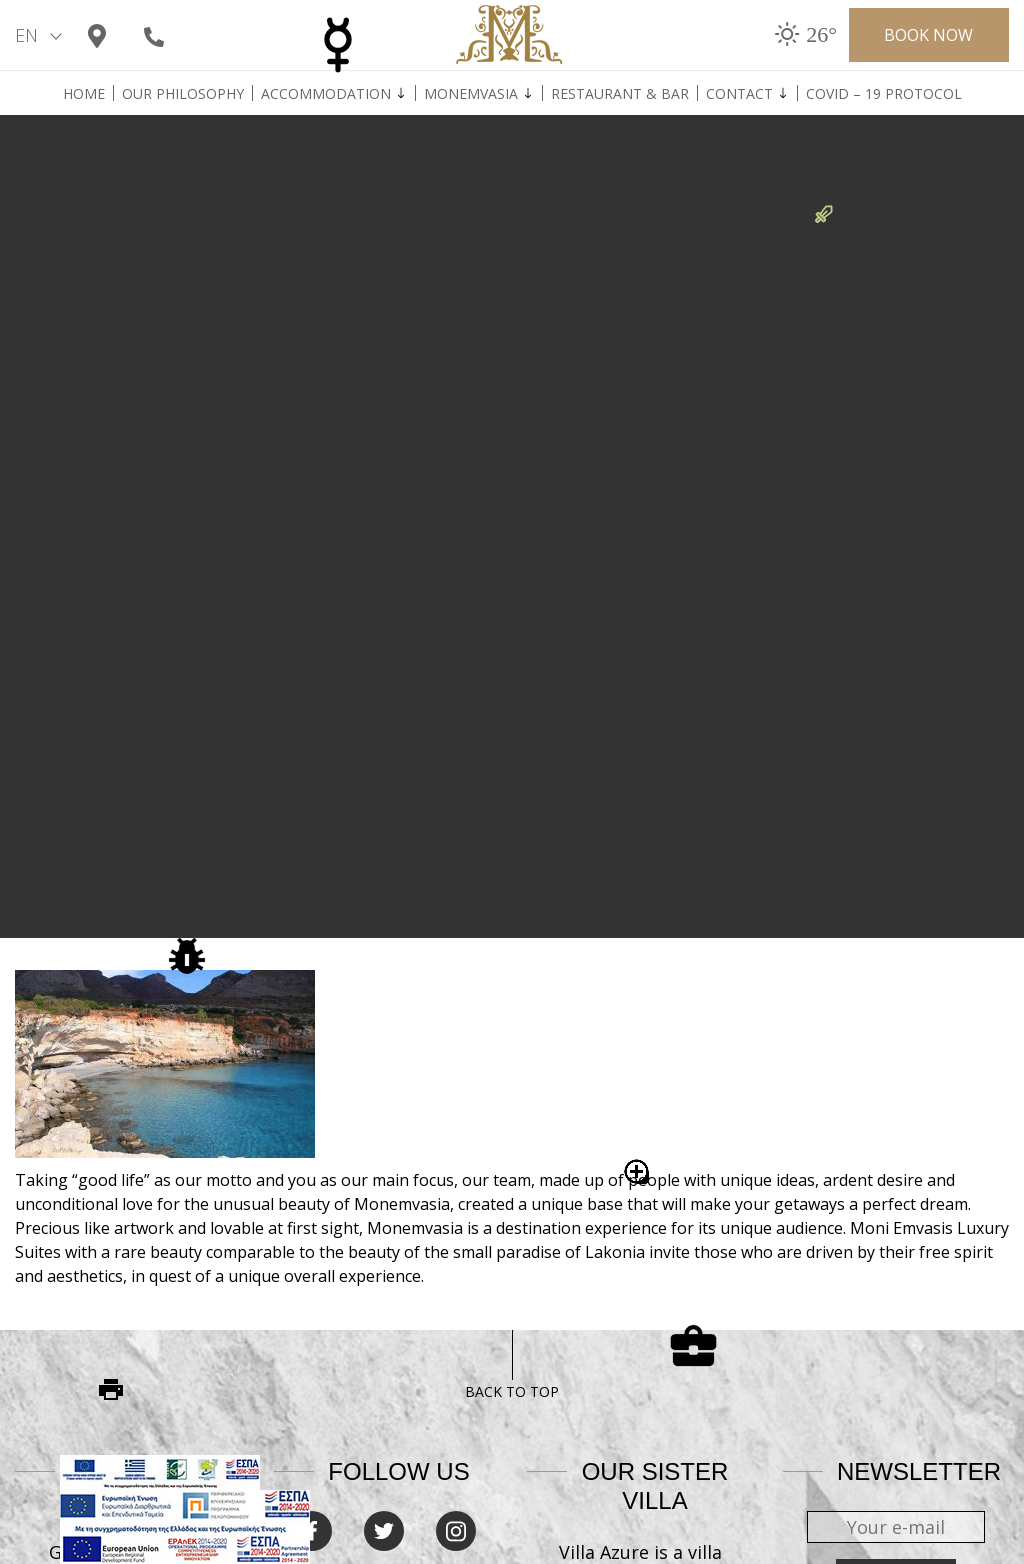 The image size is (1024, 1564). What do you see at coordinates (187, 956) in the screenshot?
I see `find pest control services nearby` at bounding box center [187, 956].